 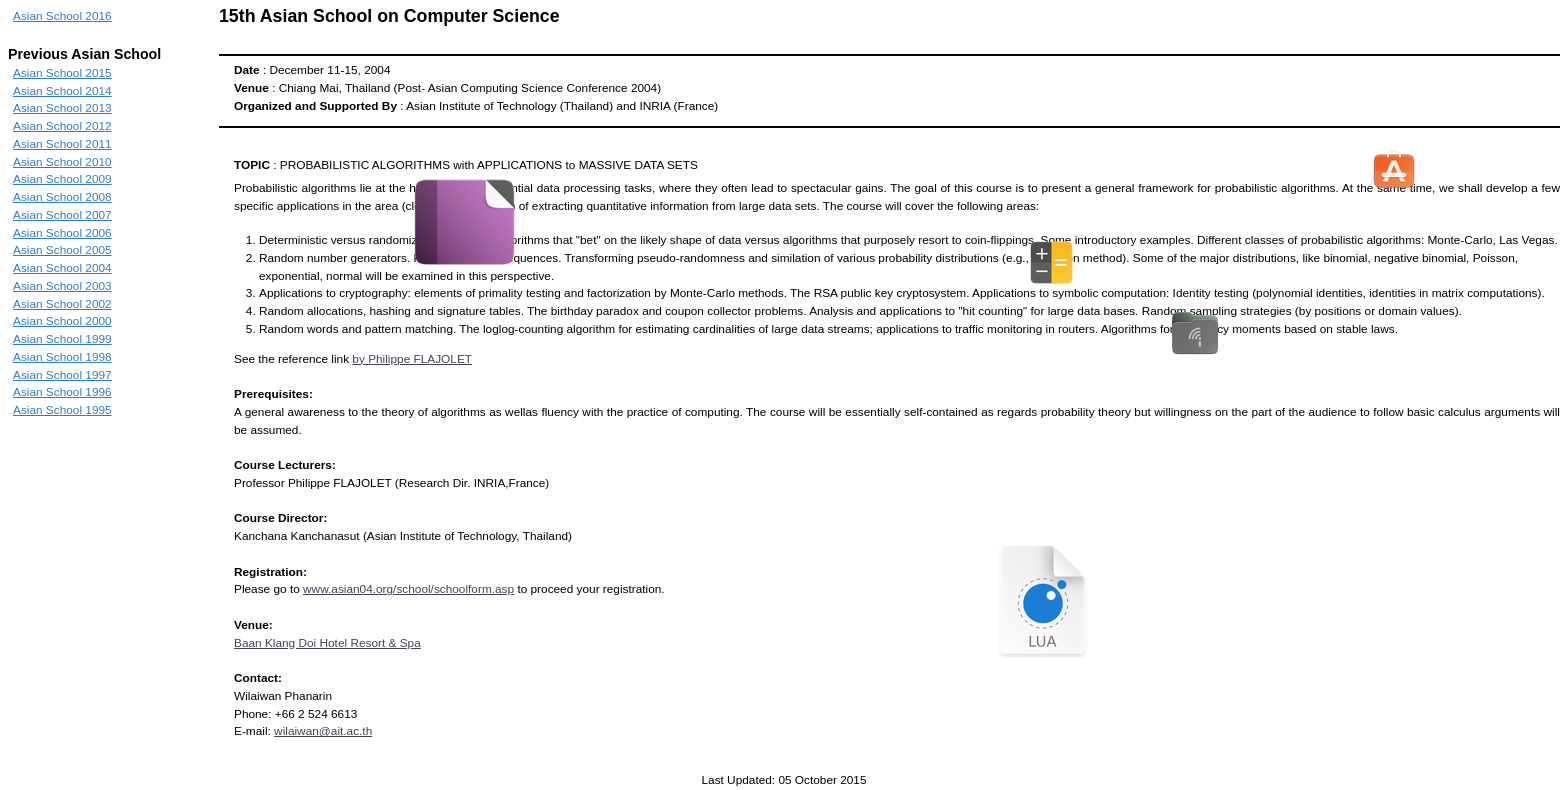 I want to click on open the Ubuntu Software Center, so click(x=1394, y=171).